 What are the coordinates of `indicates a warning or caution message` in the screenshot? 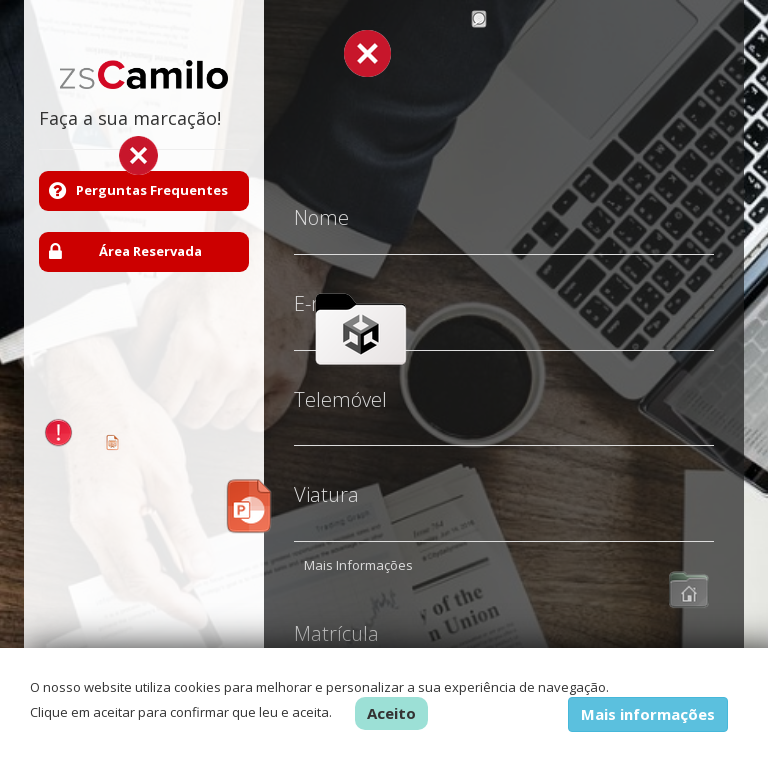 It's located at (58, 432).